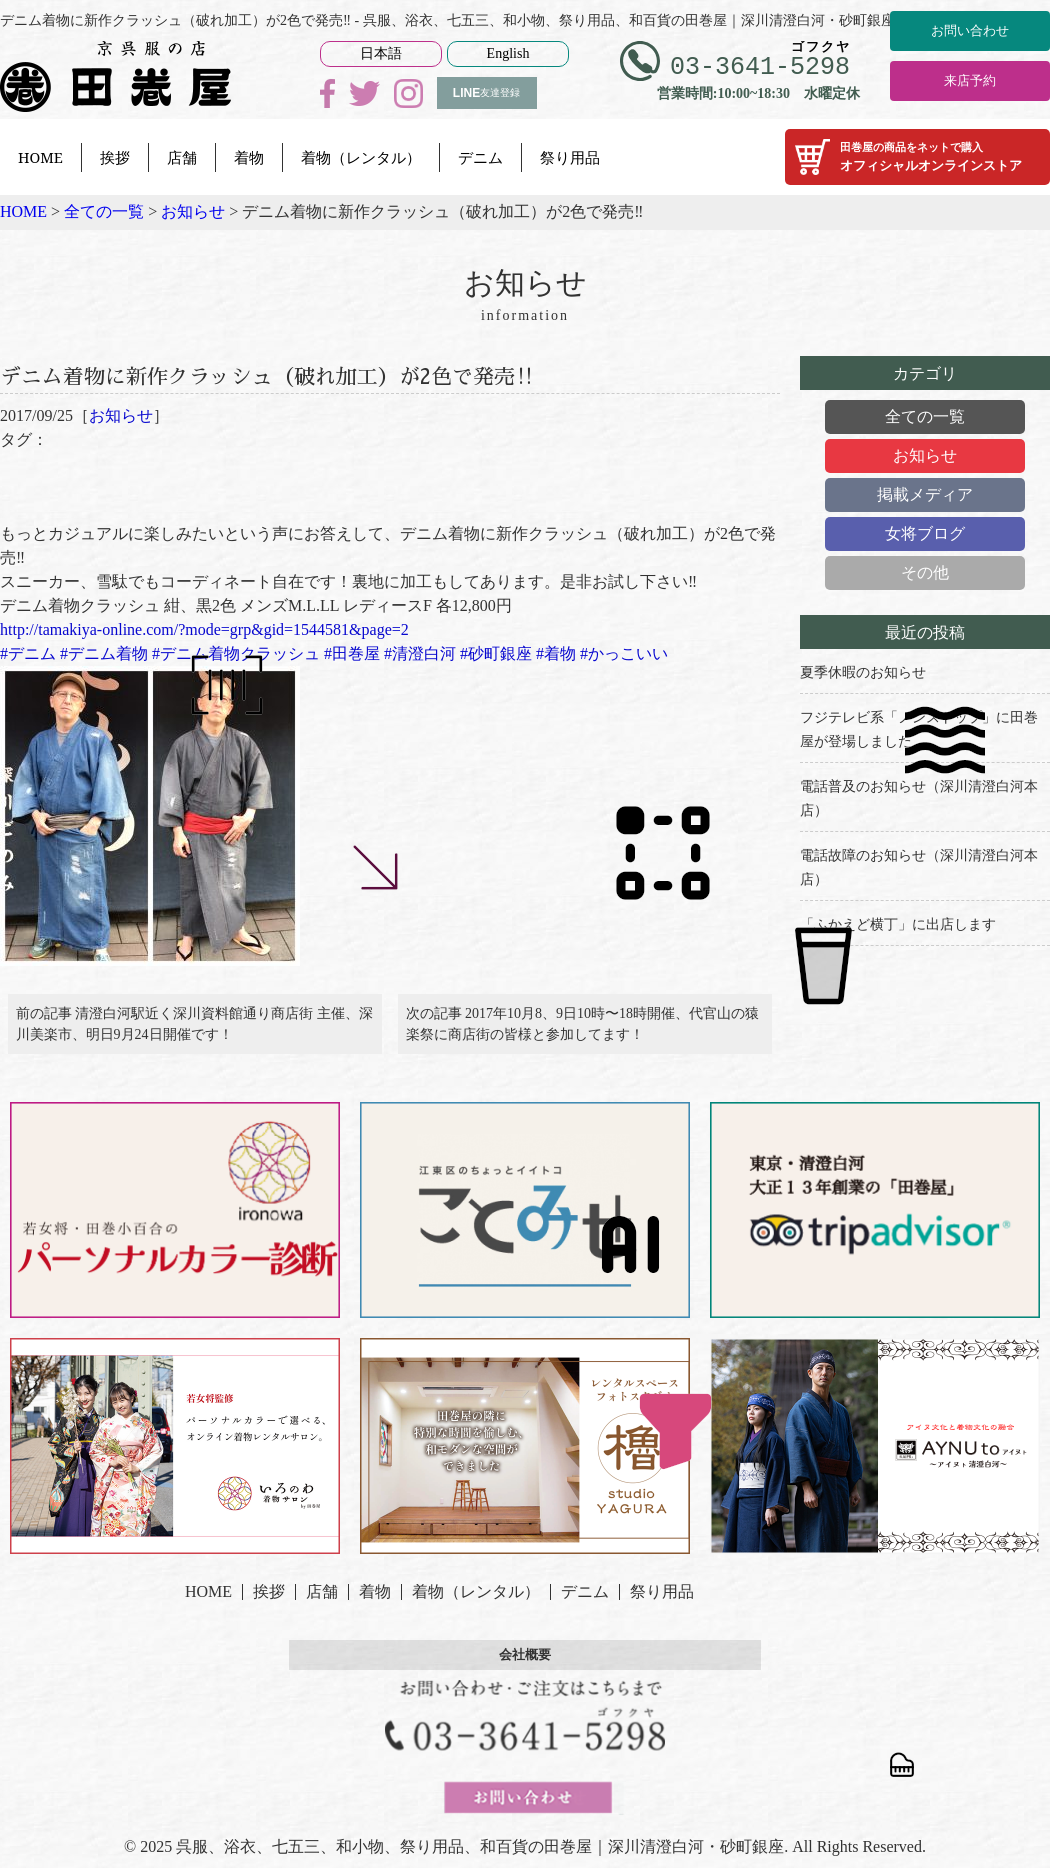 This screenshot has height=1868, width=1050. What do you see at coordinates (663, 853) in the screenshot?
I see `set transform anchor to top-left corner` at bounding box center [663, 853].